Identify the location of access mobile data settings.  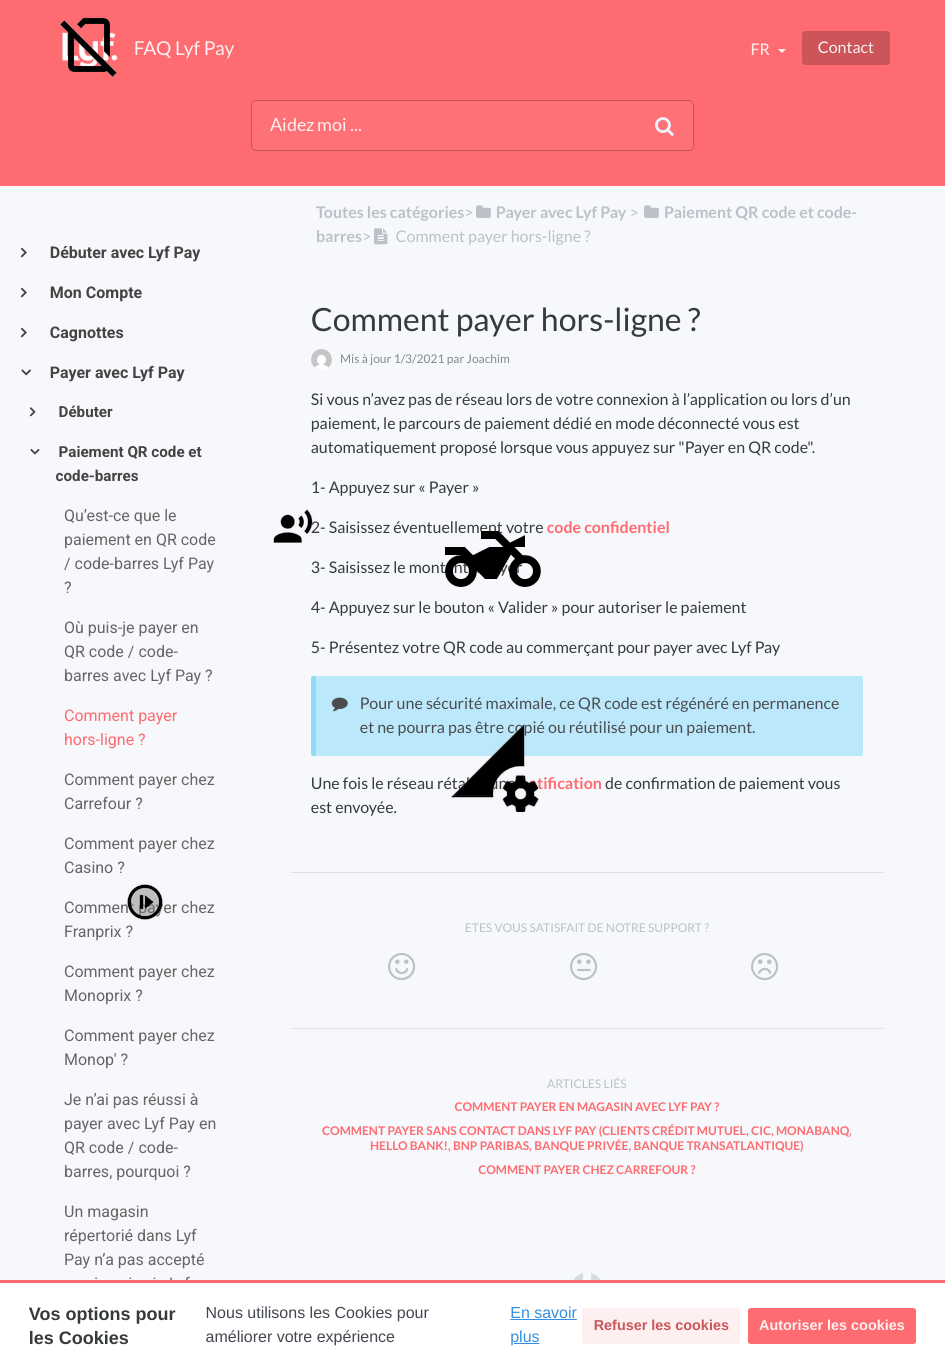
(495, 768).